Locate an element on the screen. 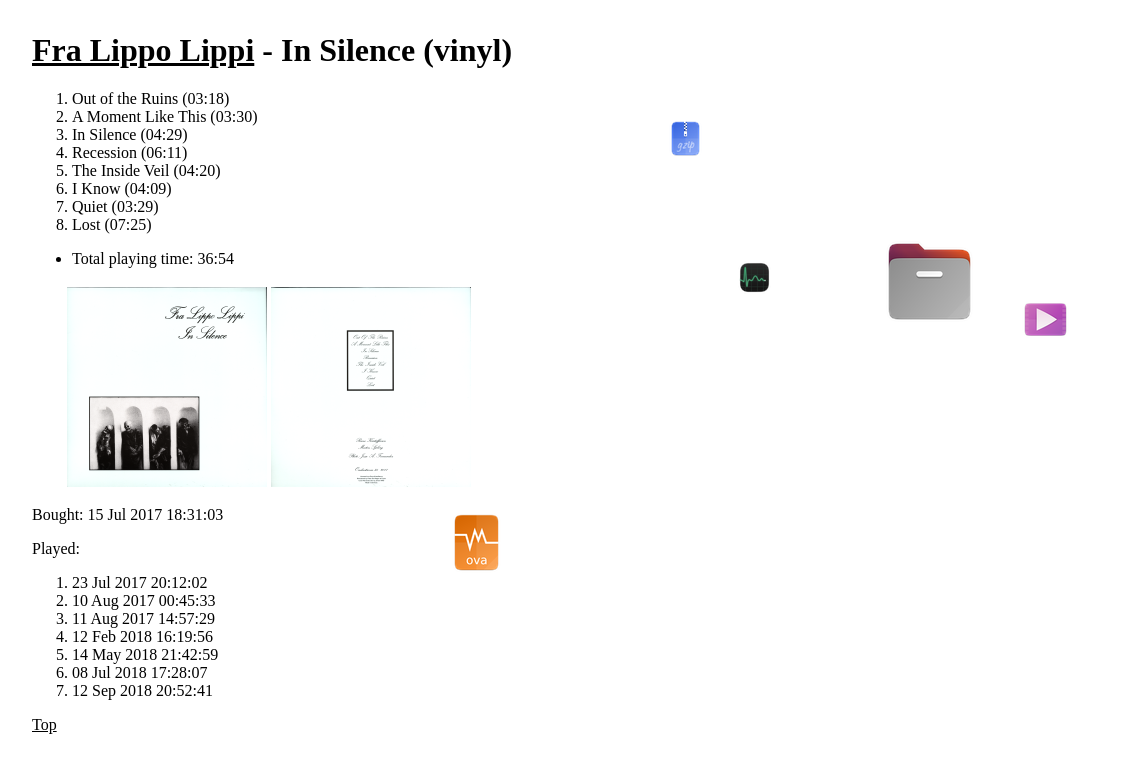  open media player application is located at coordinates (1045, 319).